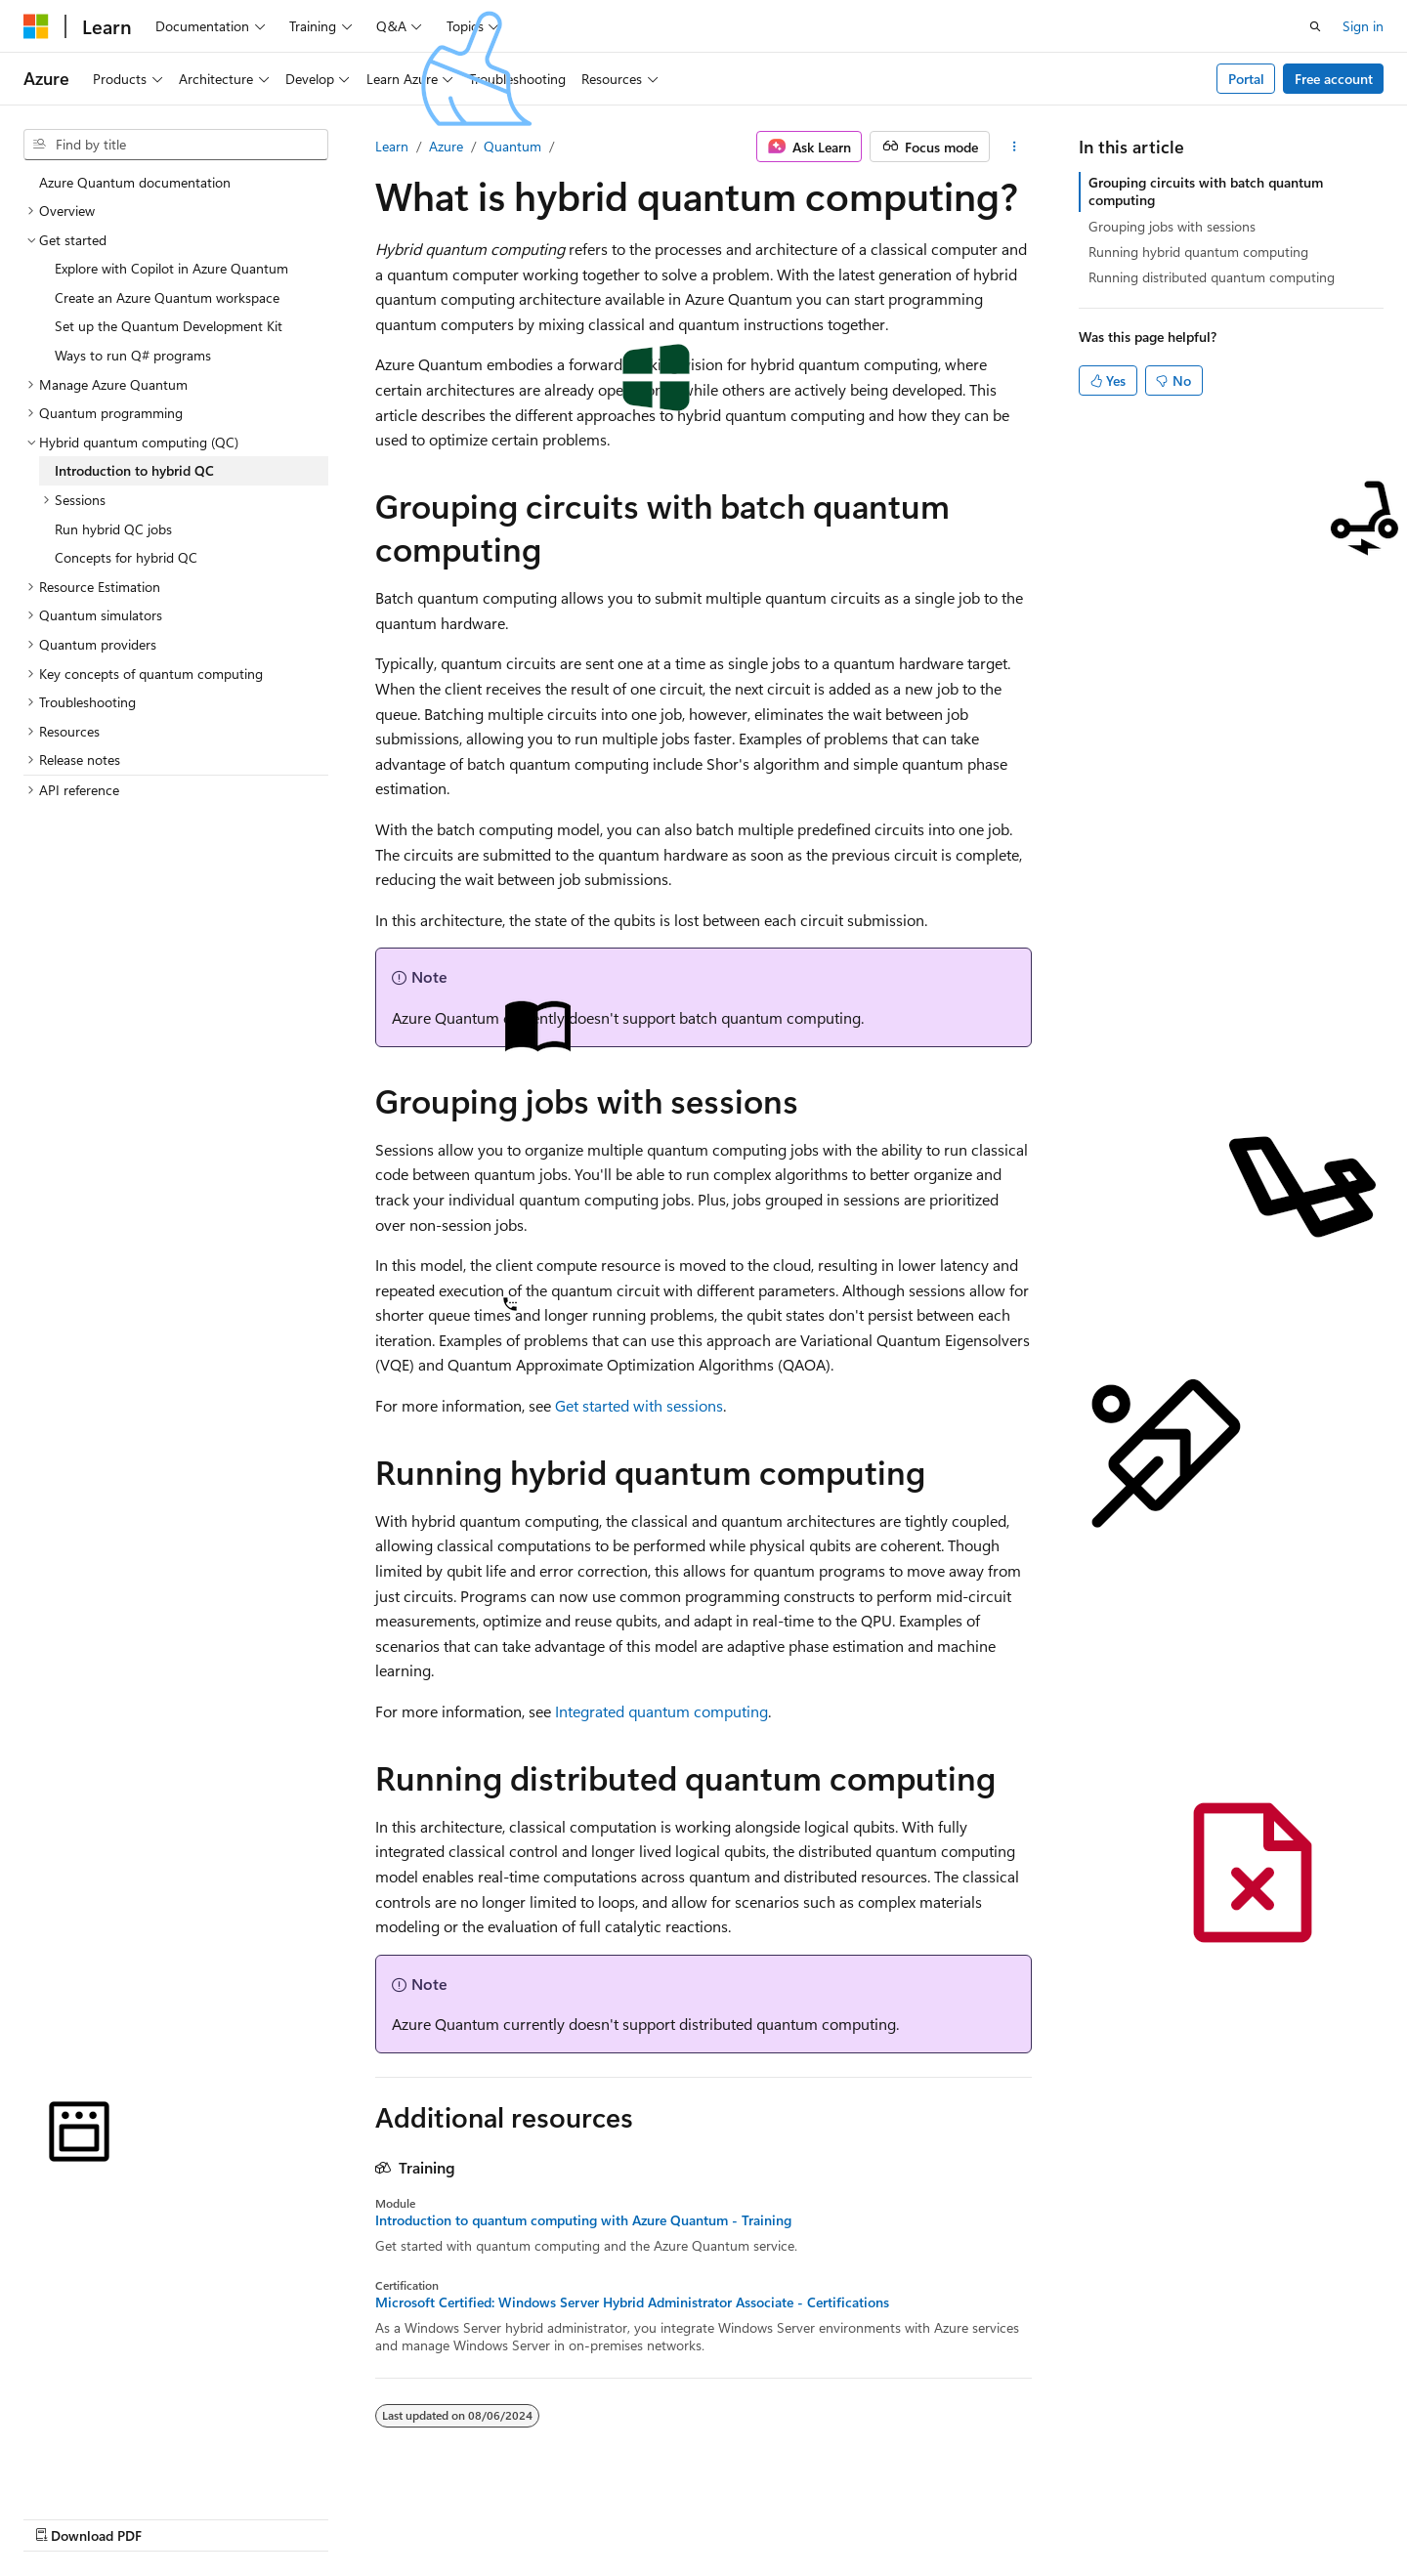  What do you see at coordinates (1158, 1451) in the screenshot?
I see `access cricket sports scores or content` at bounding box center [1158, 1451].